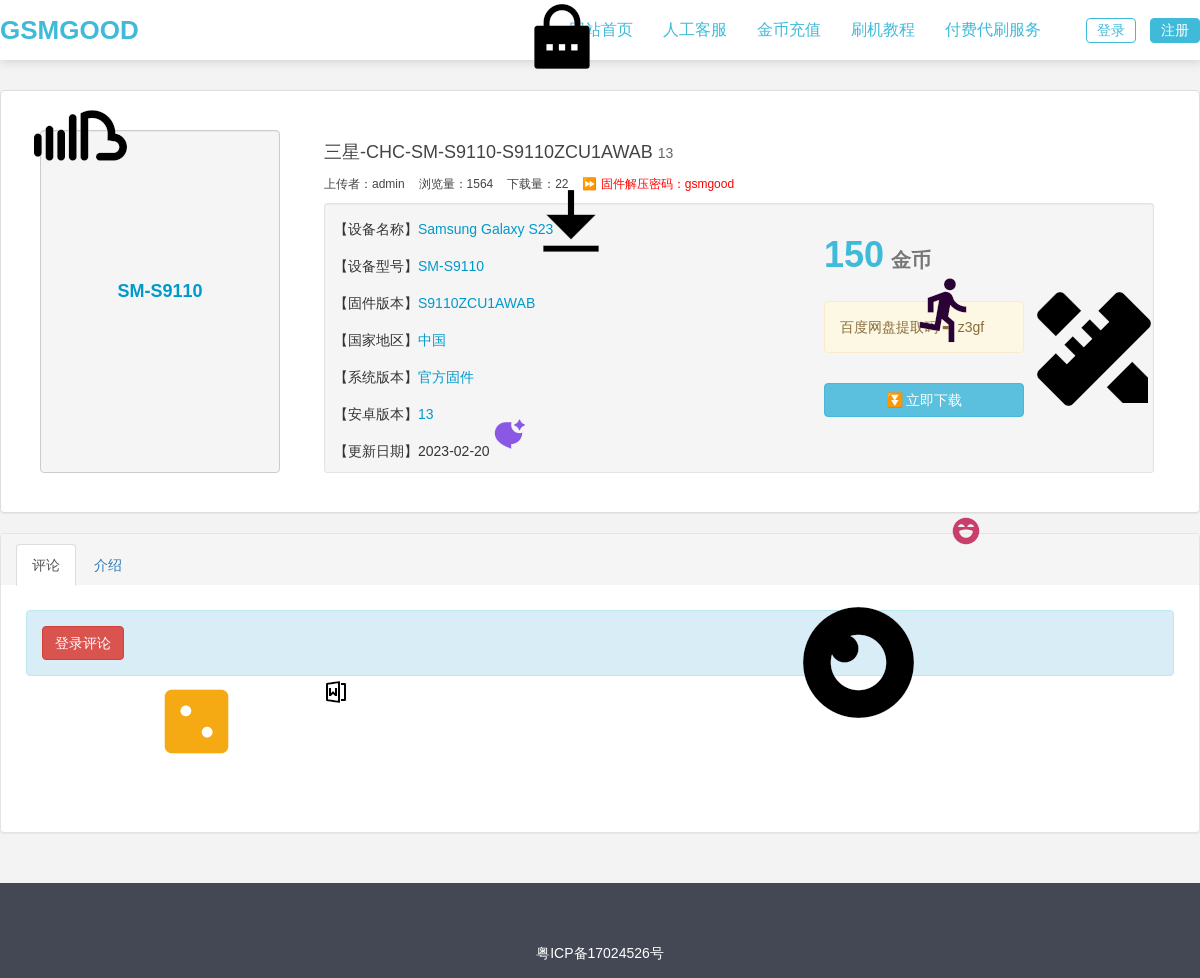 Image resolution: width=1200 pixels, height=978 pixels. I want to click on start running or jogging activity, so click(945, 309).